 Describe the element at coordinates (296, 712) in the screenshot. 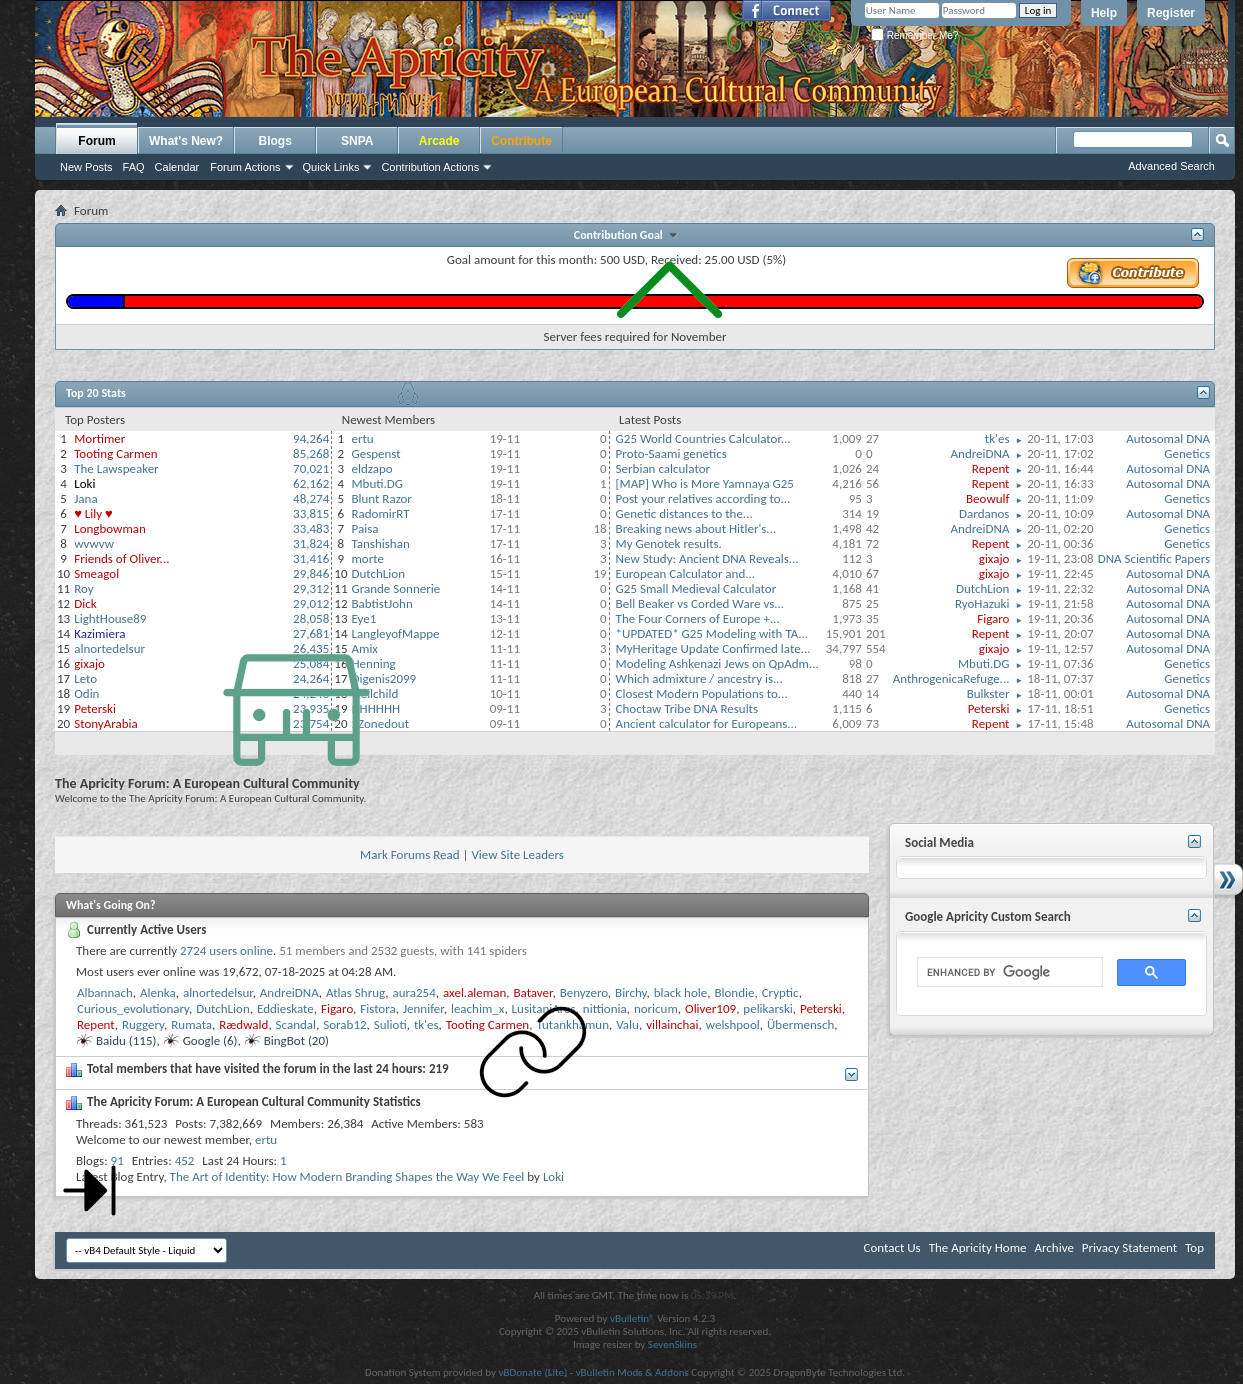

I see `select jeep or off-road vehicle type` at that location.